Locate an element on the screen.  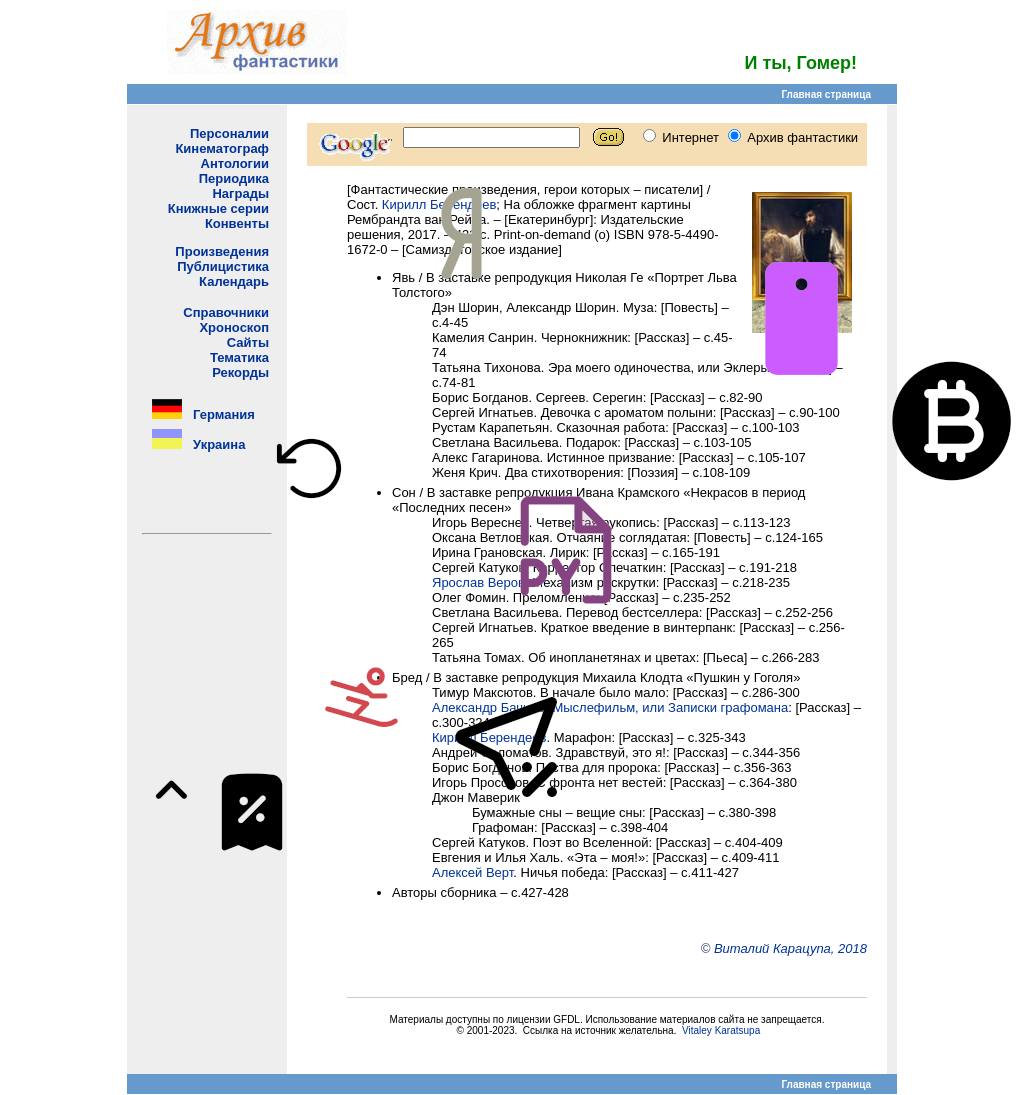
open yandex app or services is located at coordinates (461, 233).